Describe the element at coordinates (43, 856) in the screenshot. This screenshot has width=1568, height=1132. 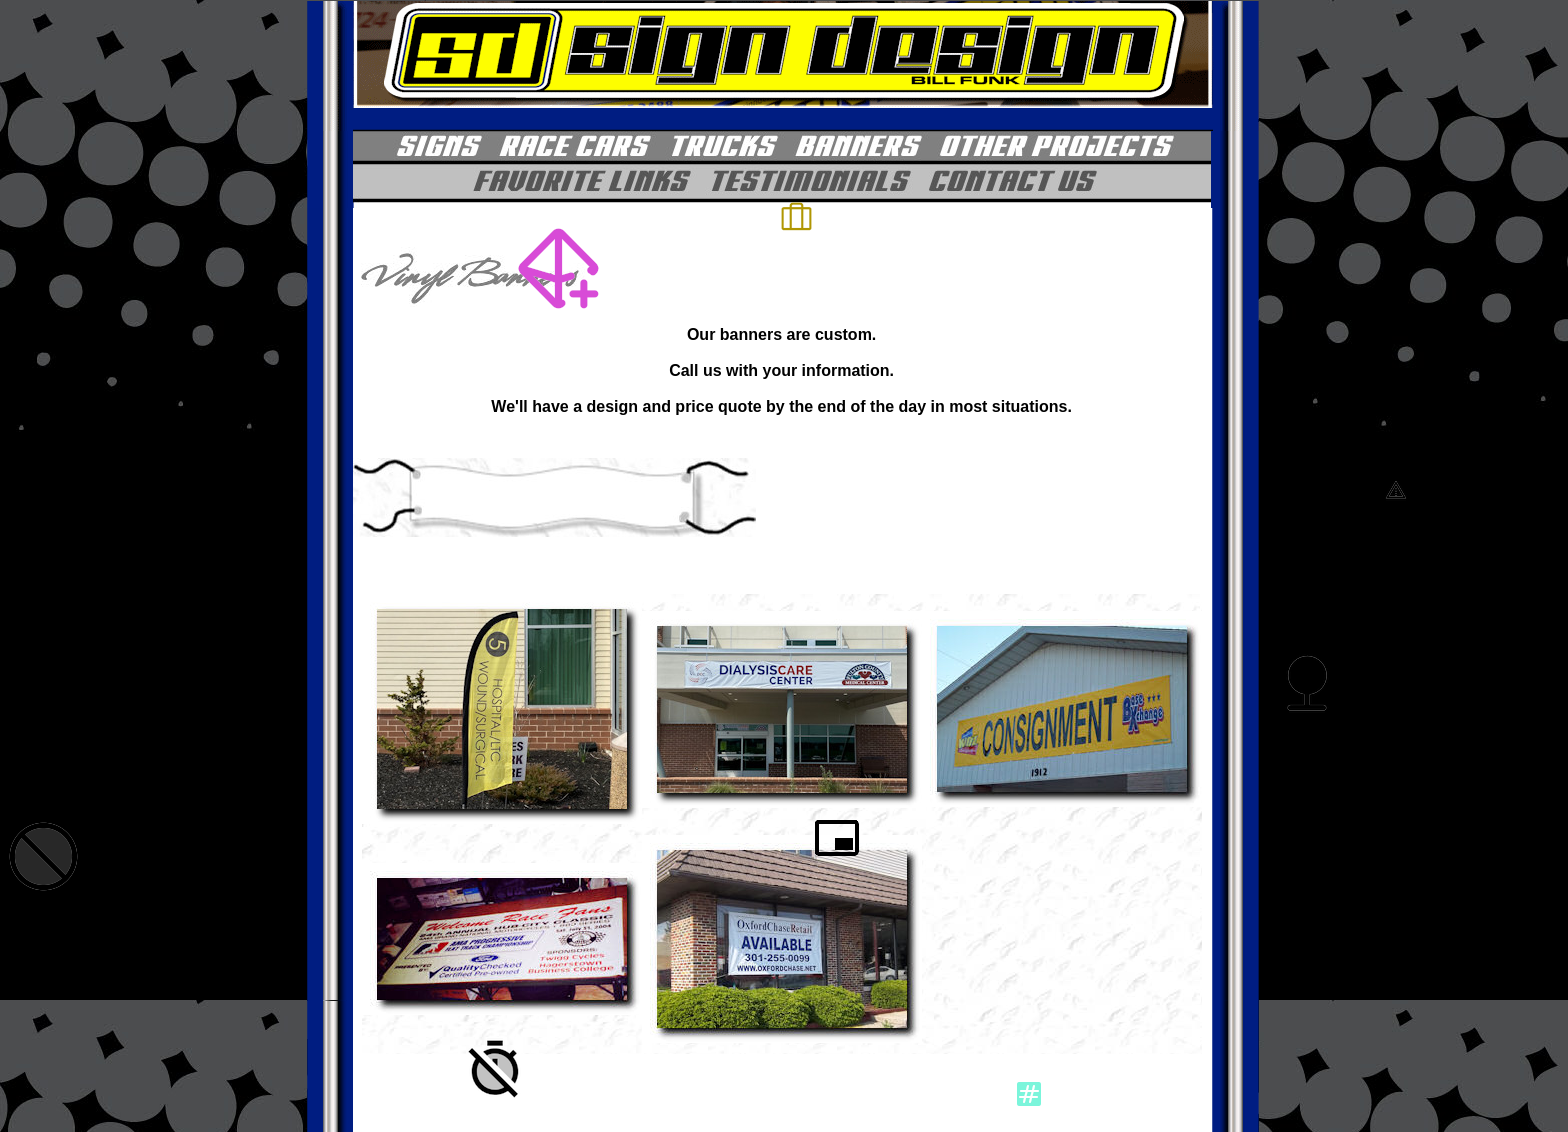
I see `indicates a prohibited or restricted action` at that location.